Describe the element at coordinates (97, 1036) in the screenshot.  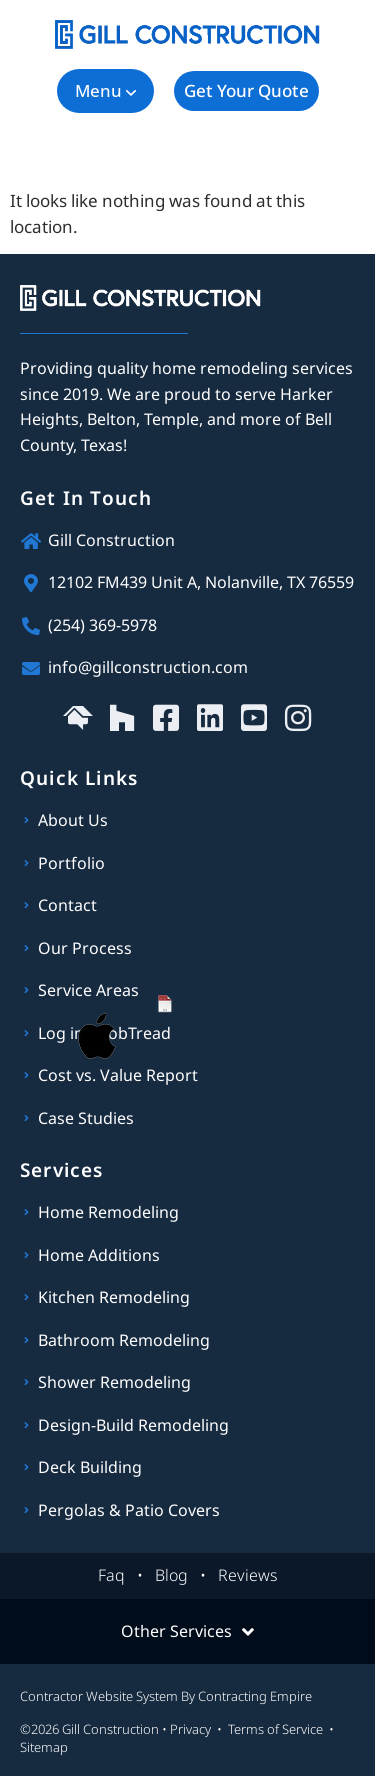
I see `apple internal system component` at that location.